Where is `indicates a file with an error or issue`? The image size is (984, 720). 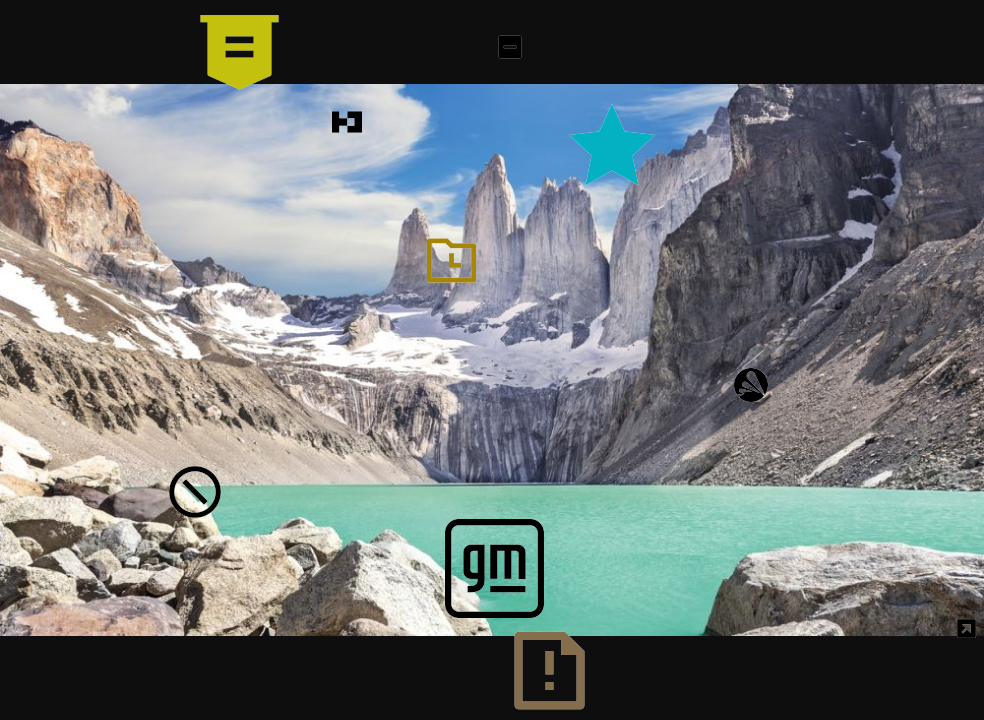 indicates a file with an error or issue is located at coordinates (549, 670).